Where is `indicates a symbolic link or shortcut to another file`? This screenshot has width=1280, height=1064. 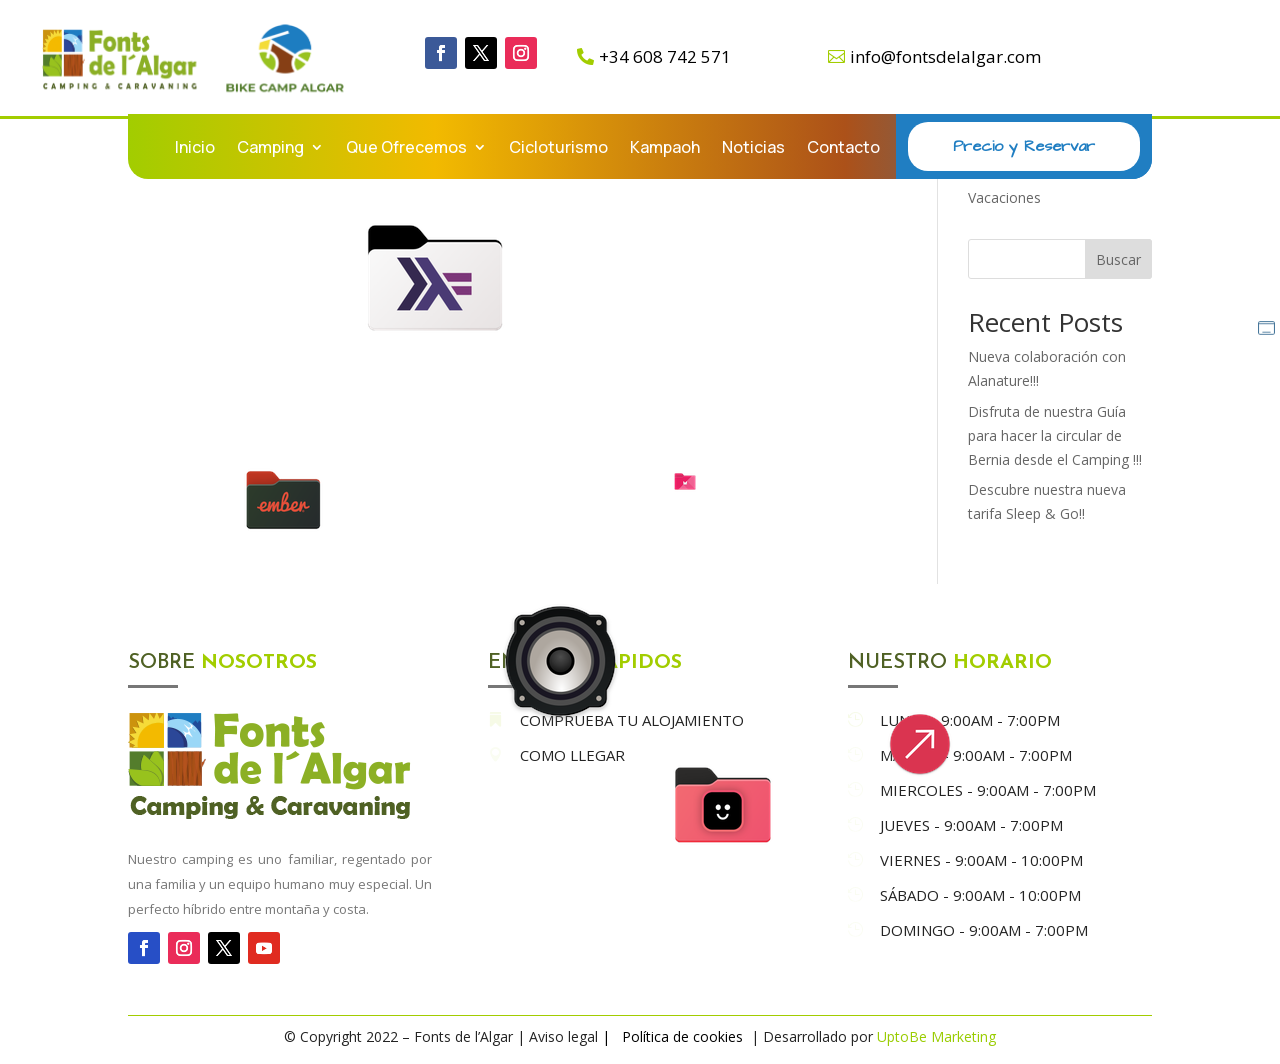 indicates a symbolic link or shortcut to another file is located at coordinates (920, 744).